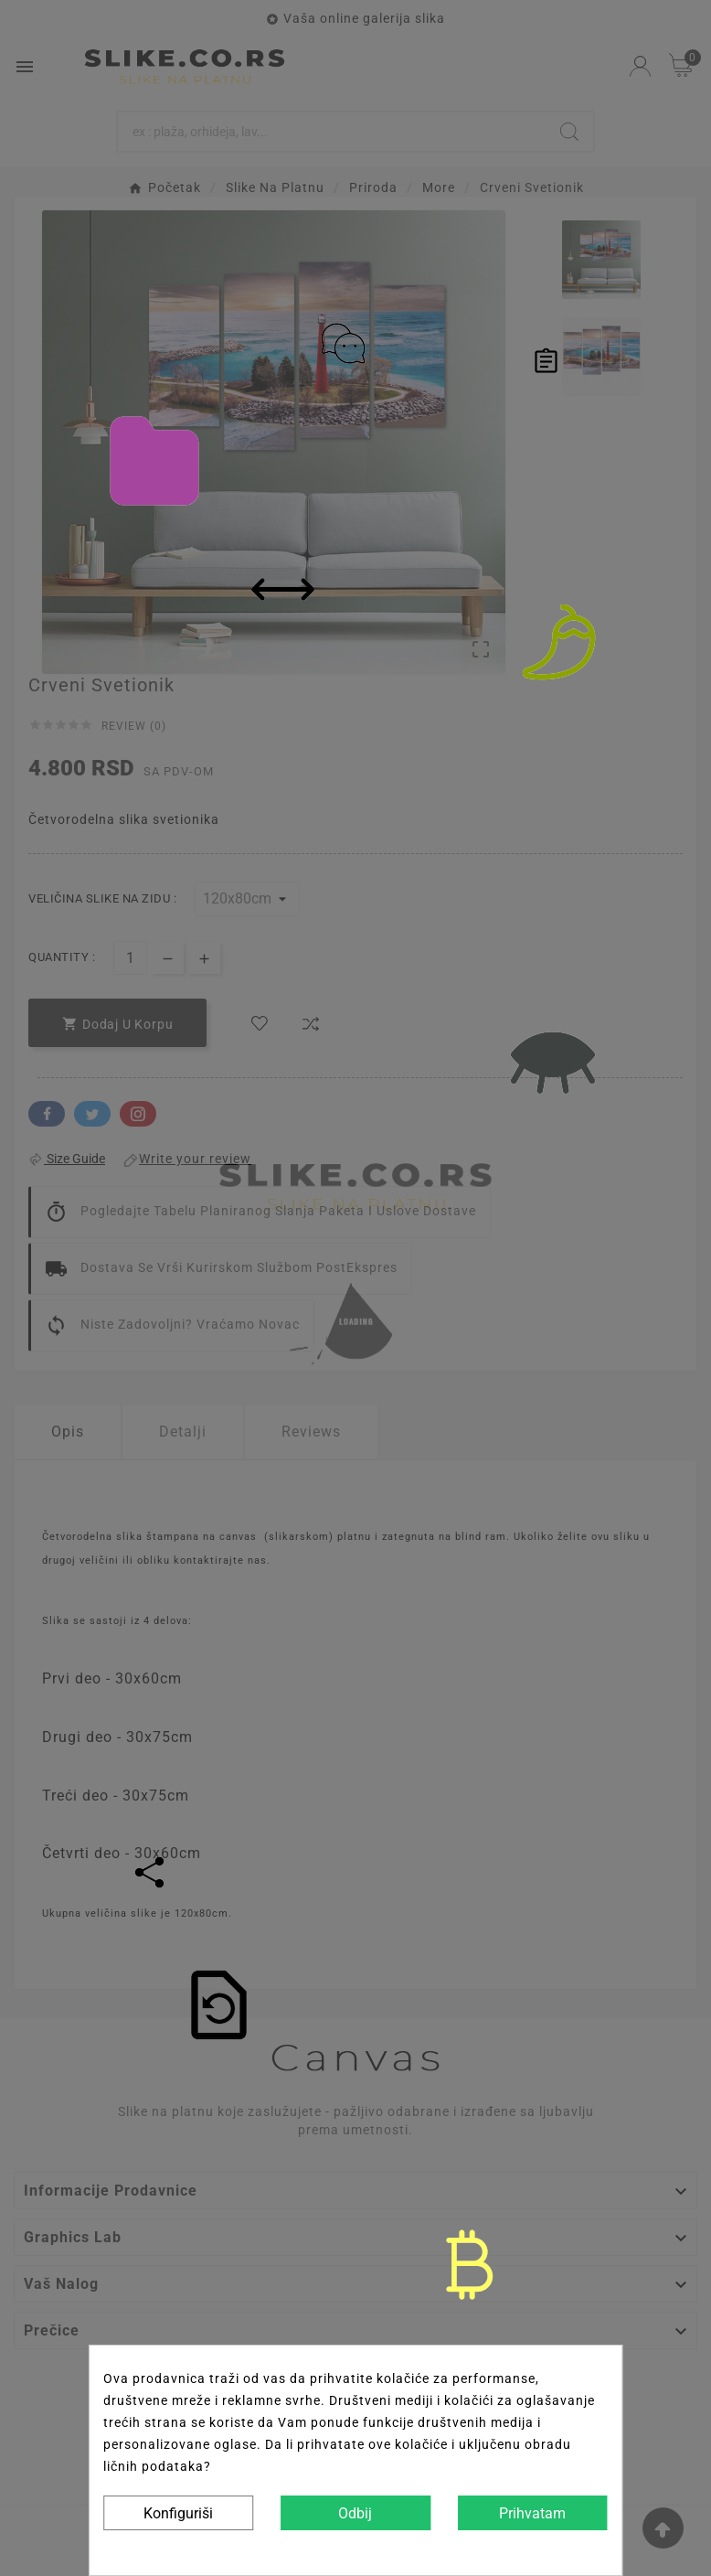  Describe the element at coordinates (563, 645) in the screenshot. I see `indicates spicy or hot food items` at that location.